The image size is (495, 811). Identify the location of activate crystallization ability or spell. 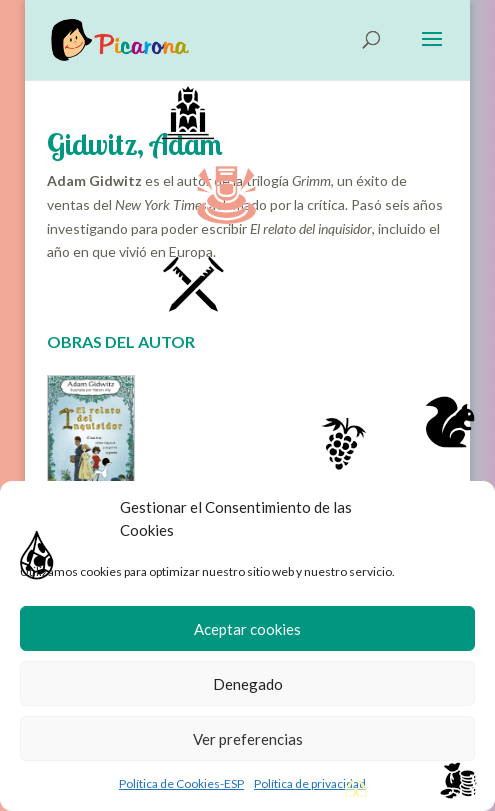
(37, 554).